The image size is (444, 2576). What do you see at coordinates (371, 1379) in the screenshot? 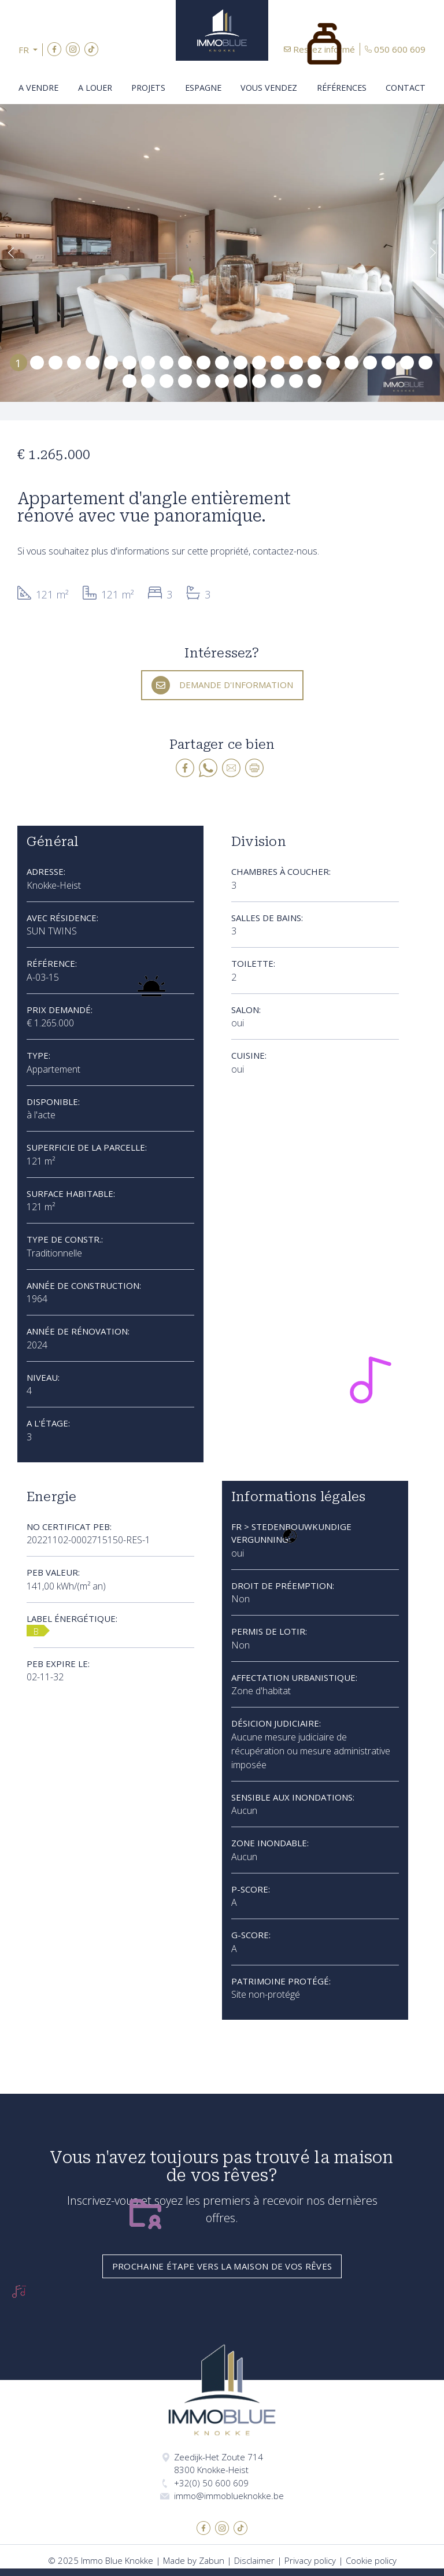
I see `access music or audio player` at bounding box center [371, 1379].